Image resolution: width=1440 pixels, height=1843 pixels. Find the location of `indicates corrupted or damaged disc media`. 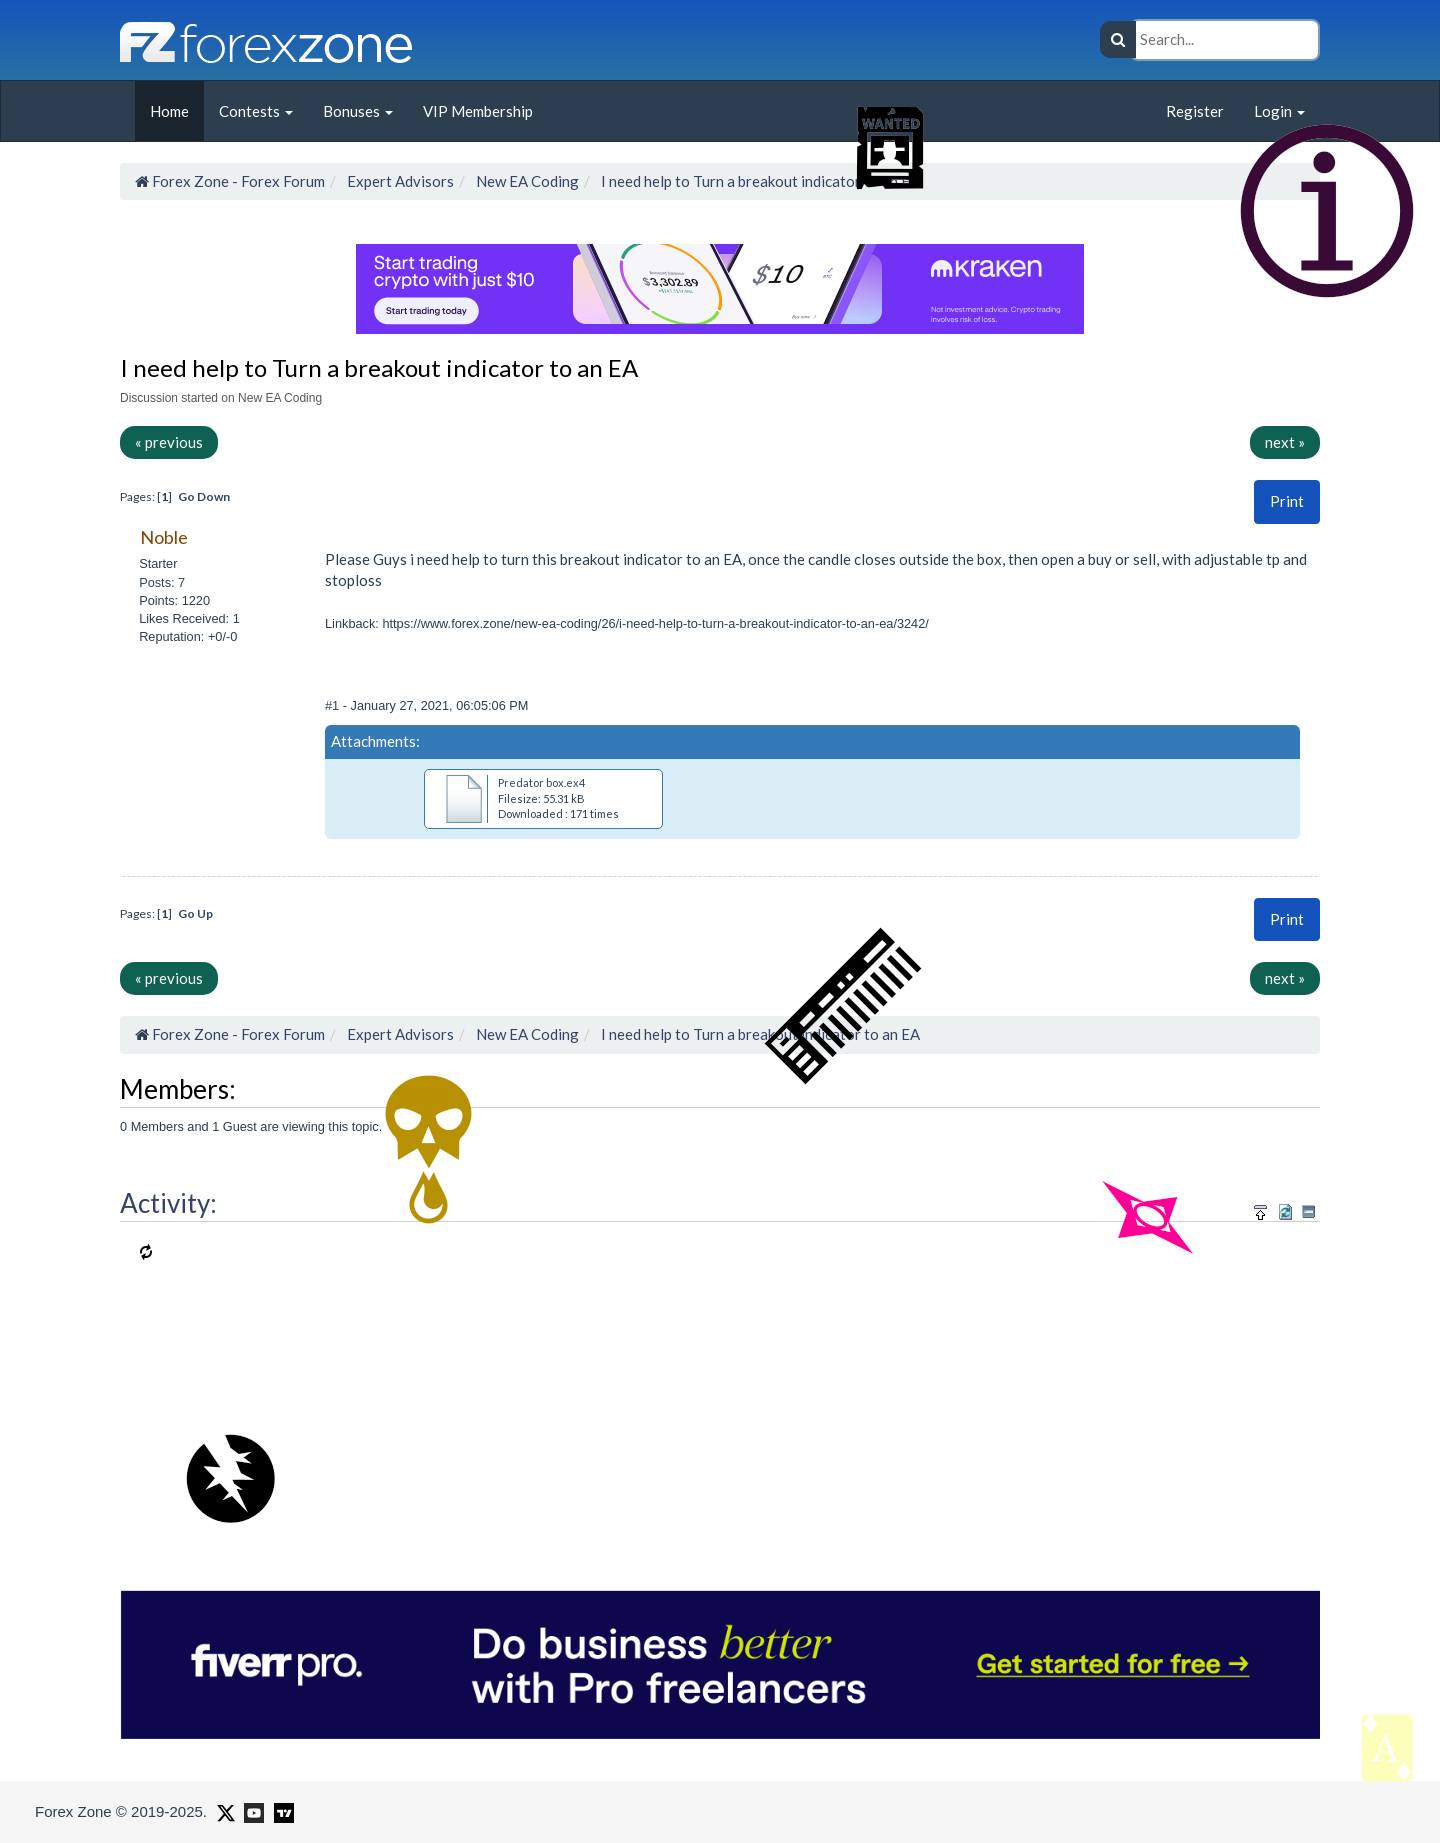

indicates corrupted or damaged disc media is located at coordinates (230, 1478).